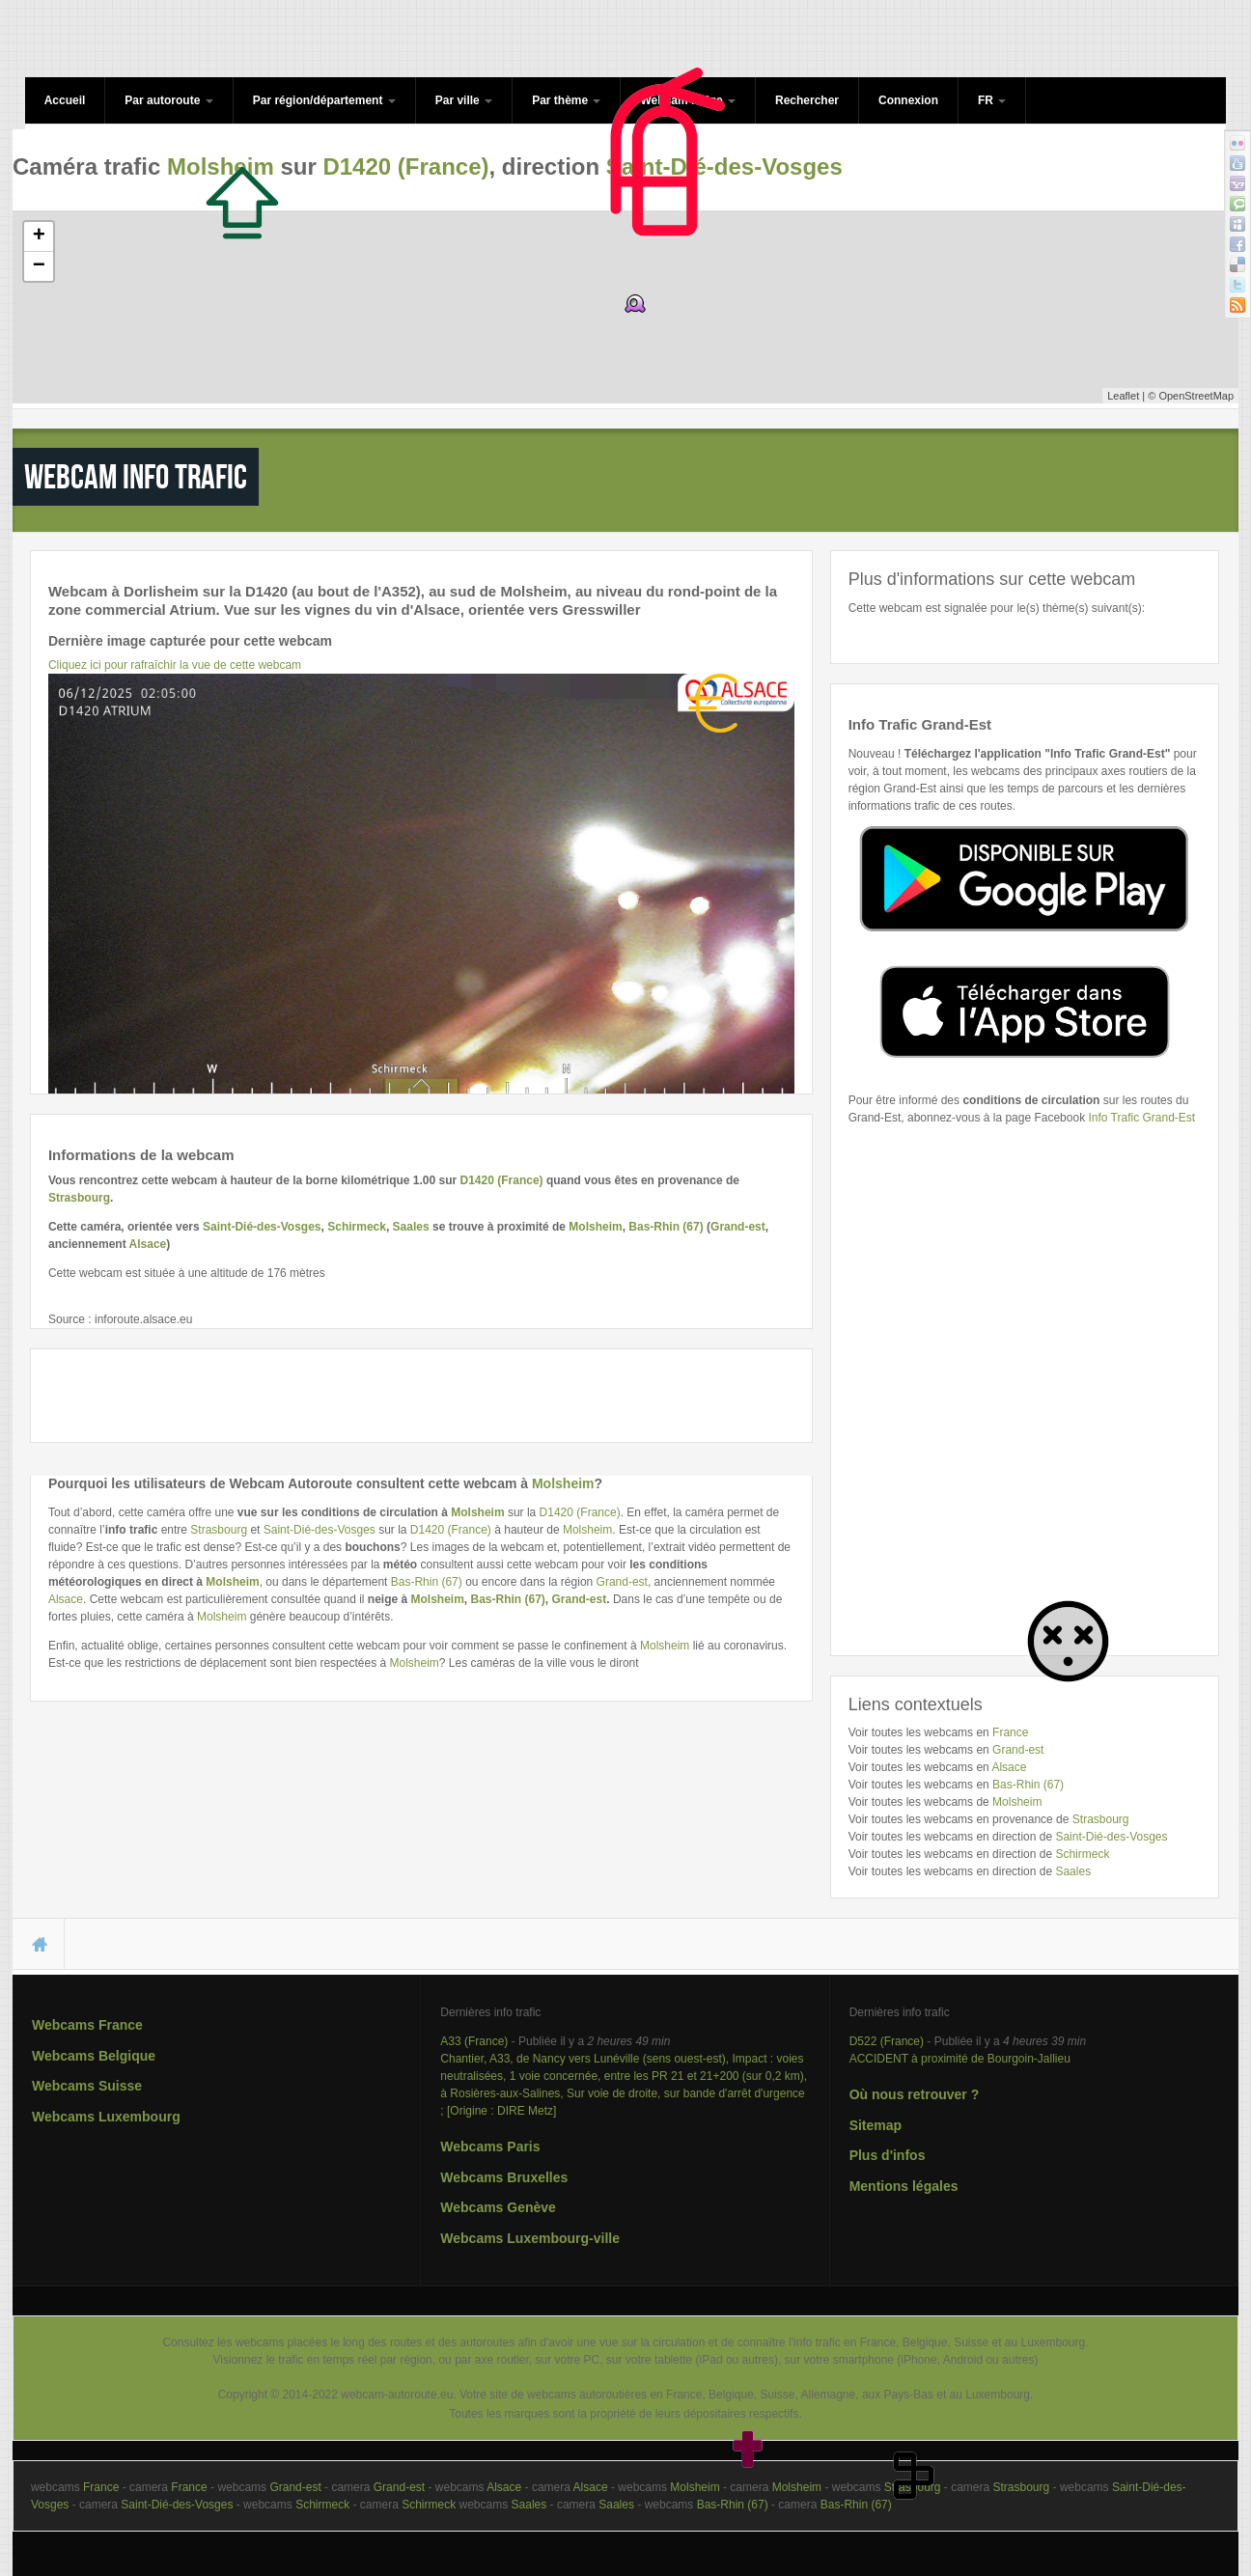 The height and width of the screenshot is (2576, 1251). Describe the element at coordinates (747, 2449) in the screenshot. I see `religious or faith-based content indicator` at that location.